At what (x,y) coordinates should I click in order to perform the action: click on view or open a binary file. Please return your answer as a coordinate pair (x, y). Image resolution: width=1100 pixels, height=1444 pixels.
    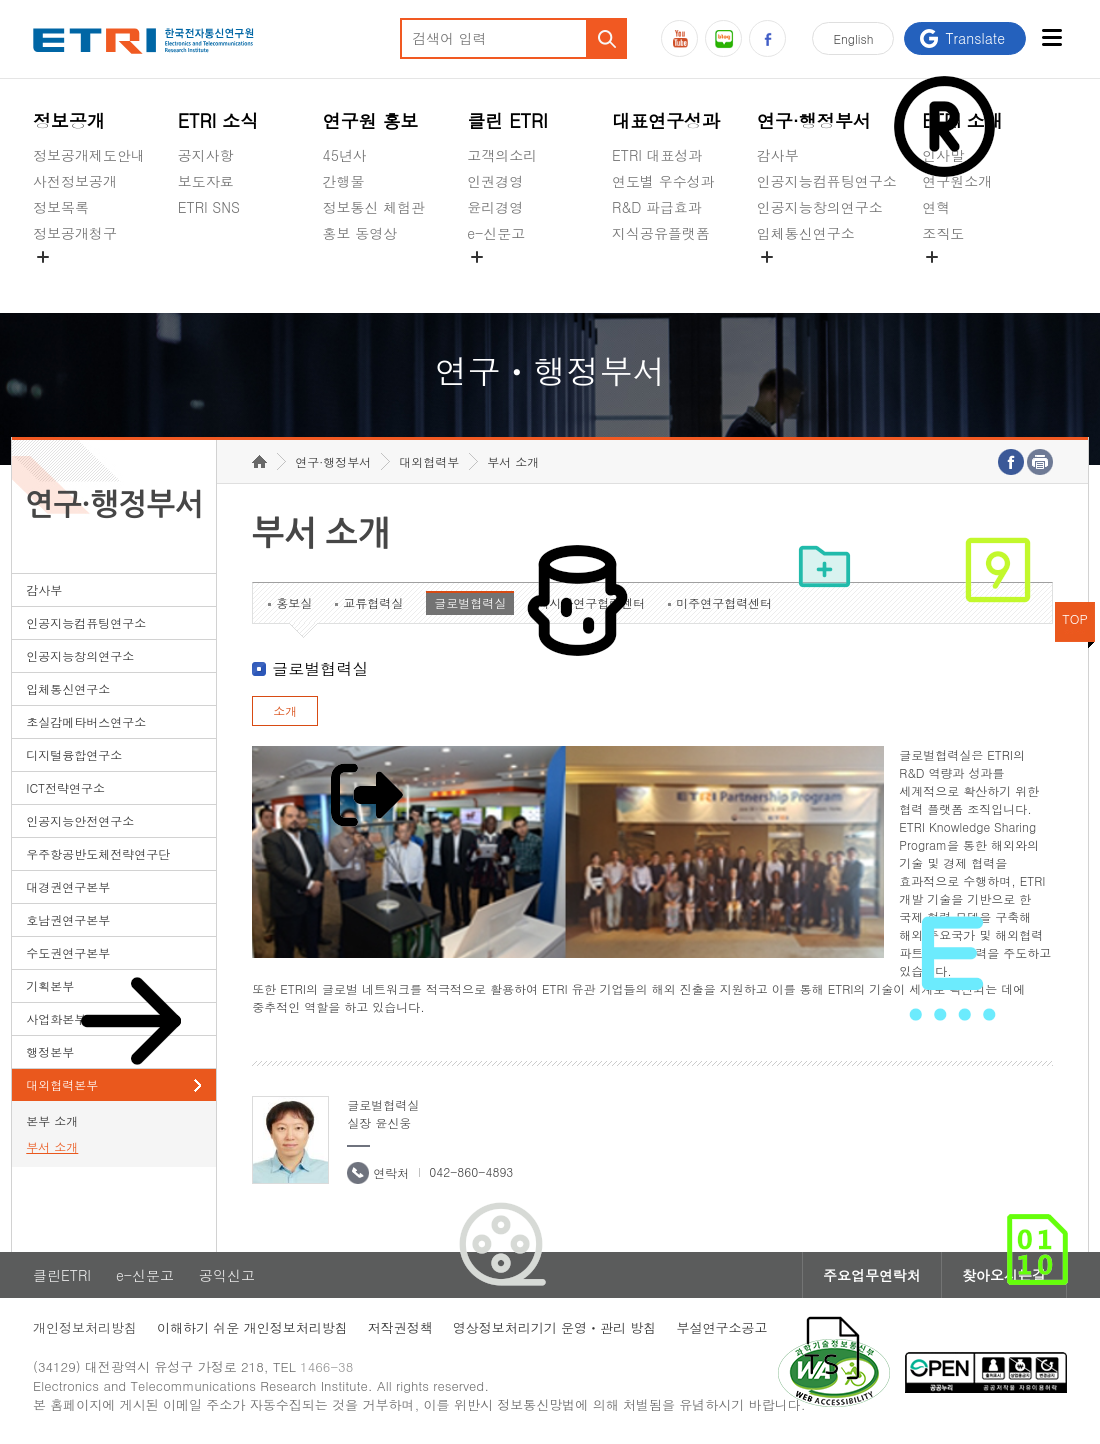
    Looking at the image, I should click on (1037, 1249).